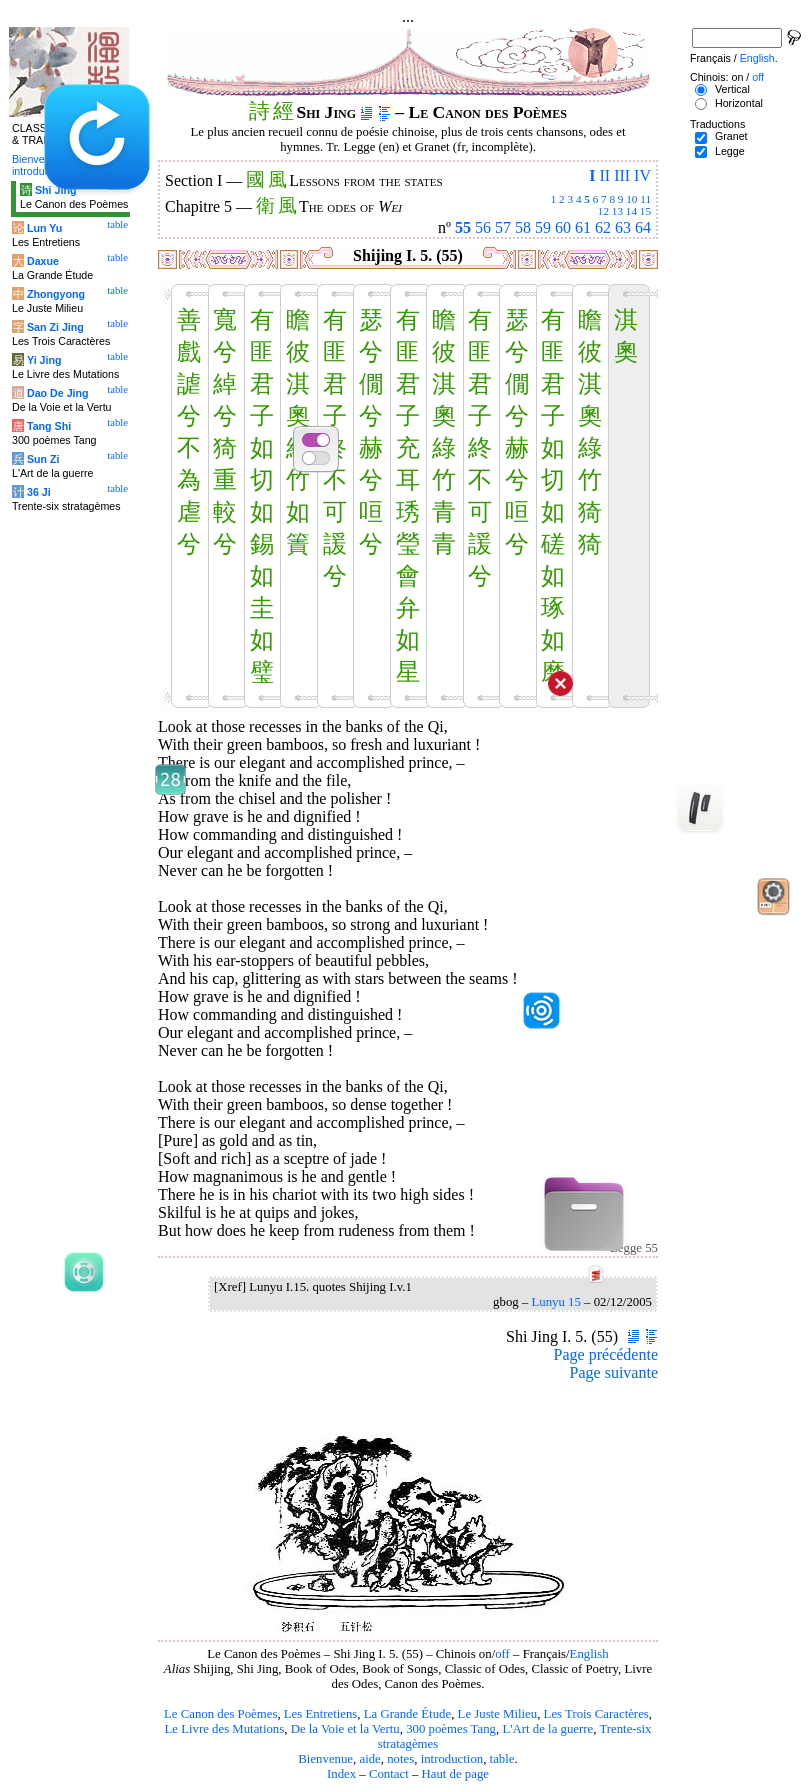 This screenshot has width=808, height=1792. Describe the element at coordinates (700, 808) in the screenshot. I see `open stacks task manager app` at that location.